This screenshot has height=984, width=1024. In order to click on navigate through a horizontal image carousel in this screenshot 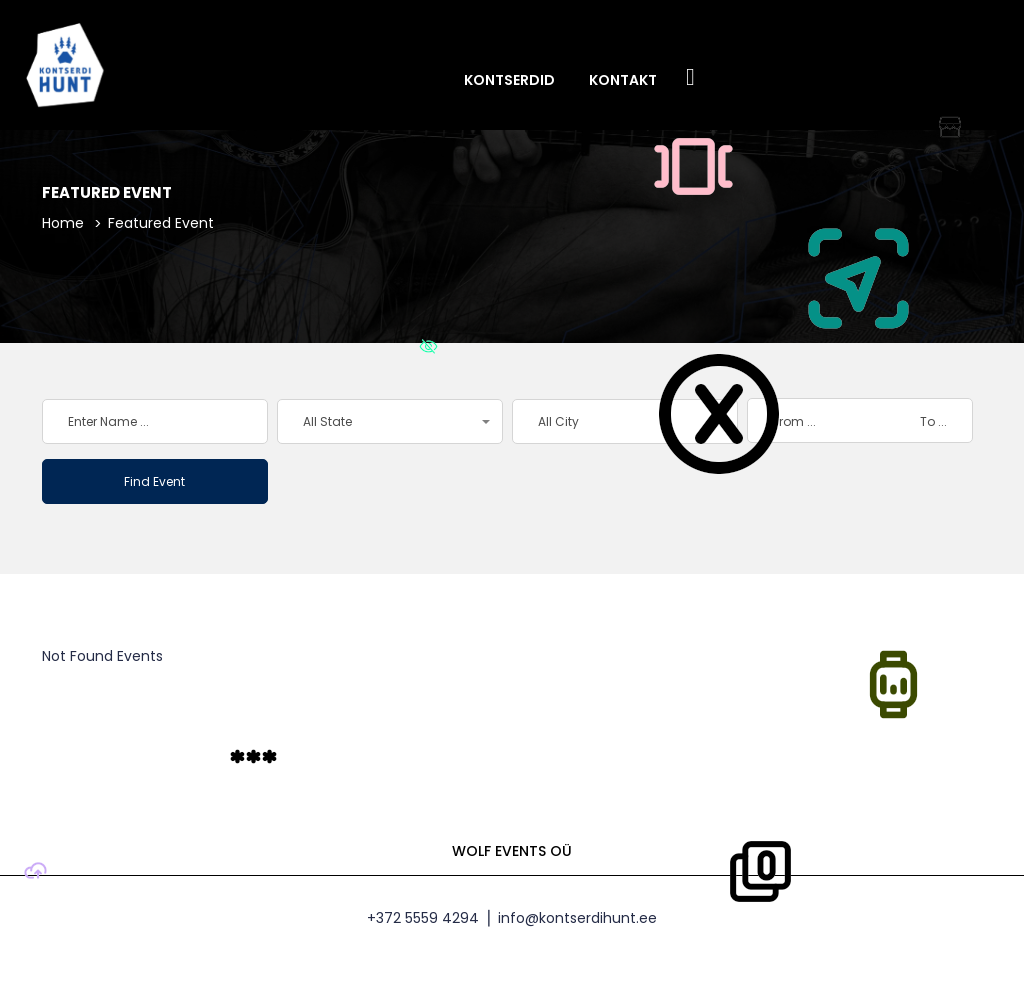, I will do `click(693, 166)`.